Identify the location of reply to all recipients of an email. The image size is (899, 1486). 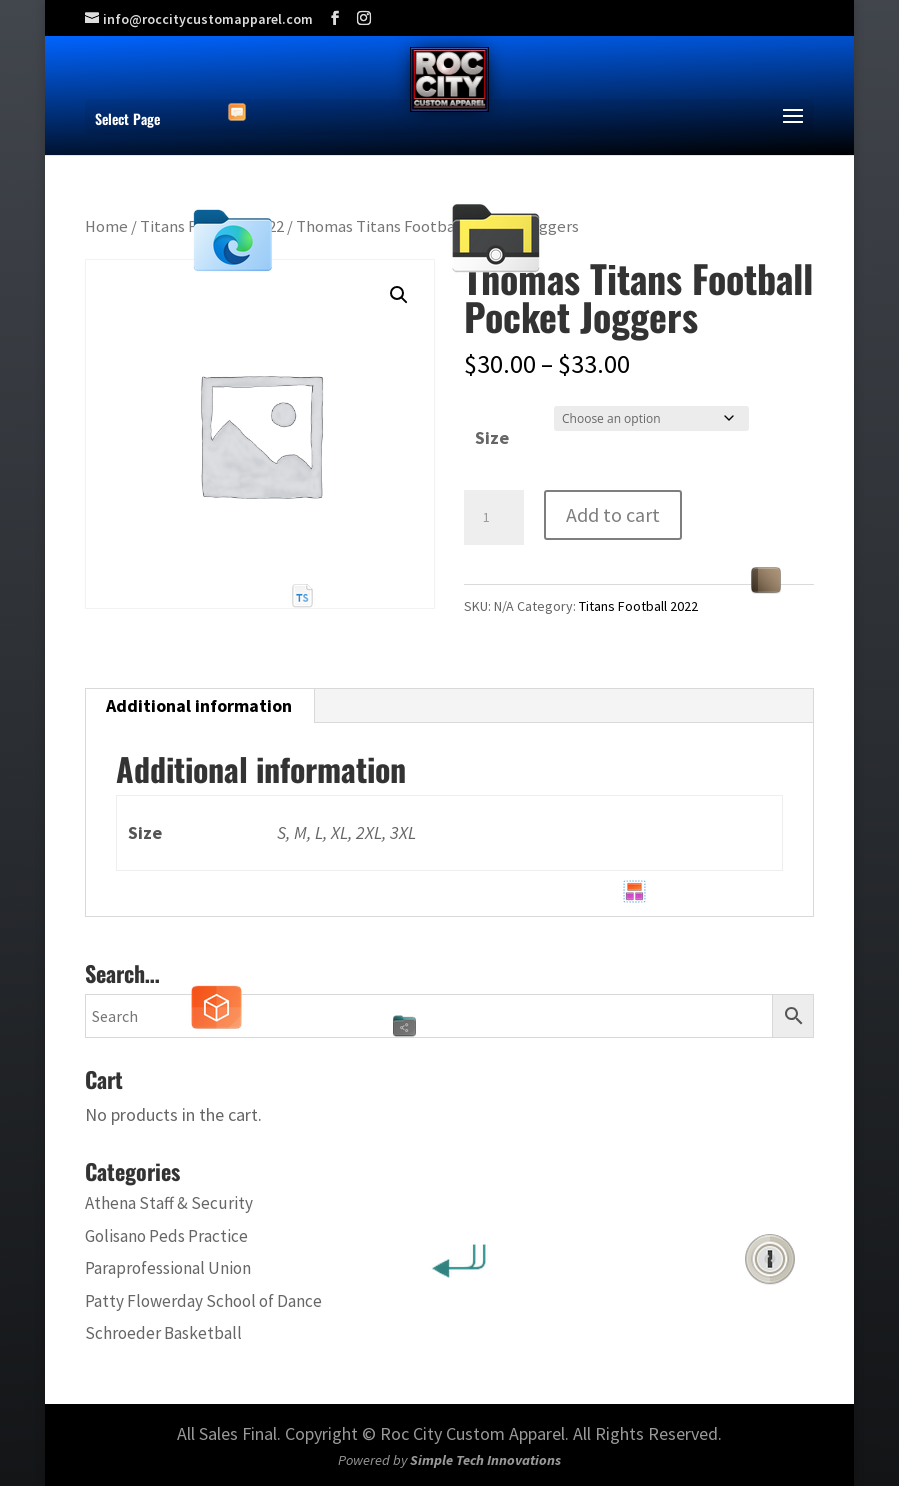
(458, 1257).